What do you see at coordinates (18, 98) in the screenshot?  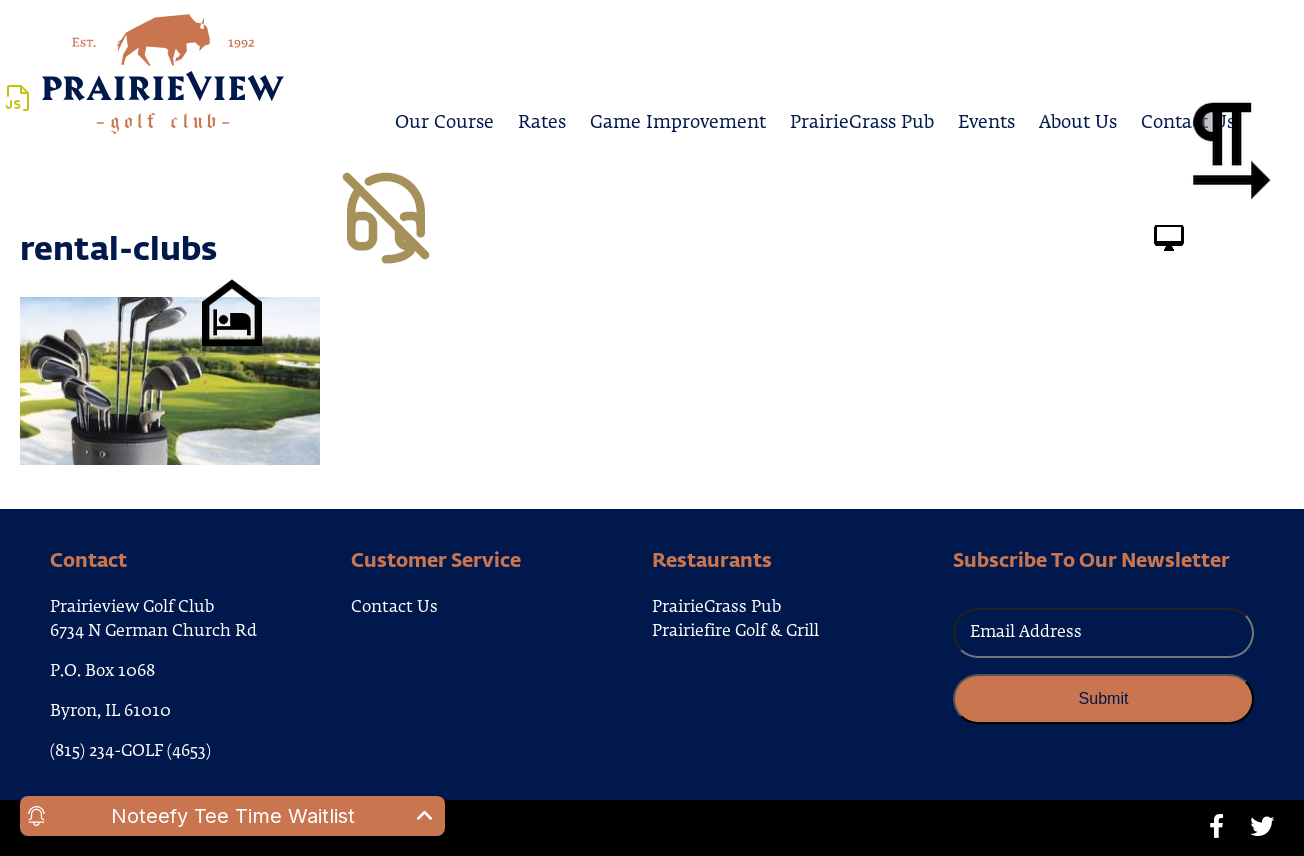 I see `javascript file indicator` at bounding box center [18, 98].